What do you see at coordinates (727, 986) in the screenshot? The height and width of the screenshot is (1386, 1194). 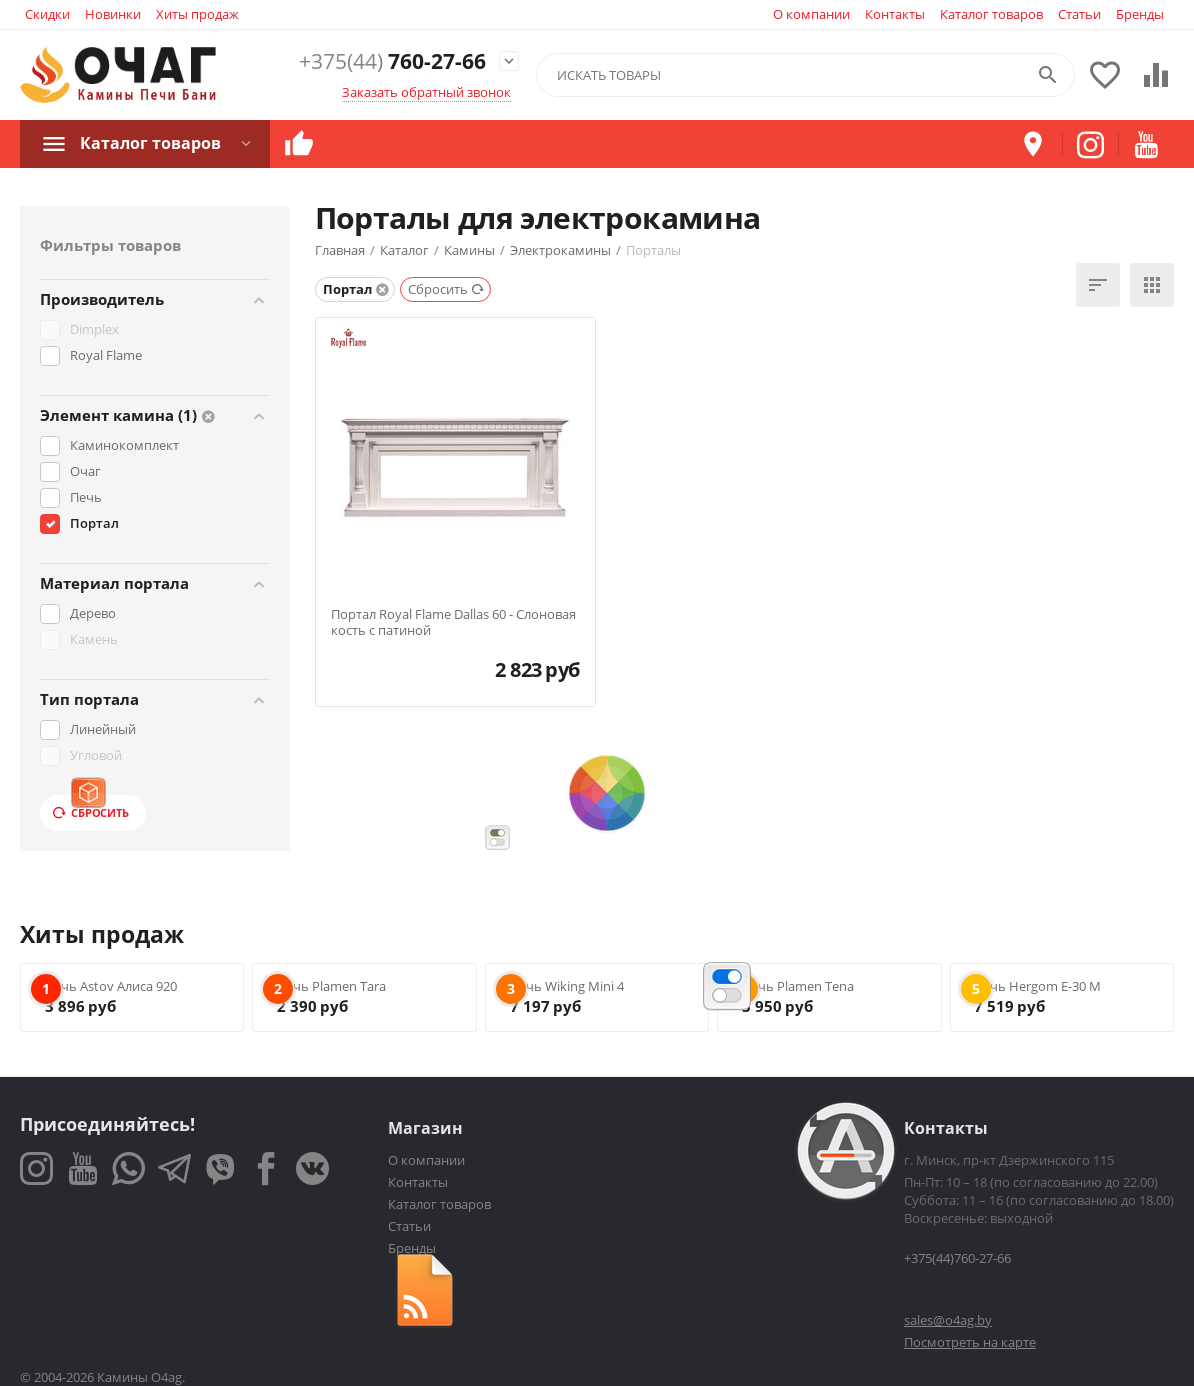 I see `open desktop preferences or settings` at bounding box center [727, 986].